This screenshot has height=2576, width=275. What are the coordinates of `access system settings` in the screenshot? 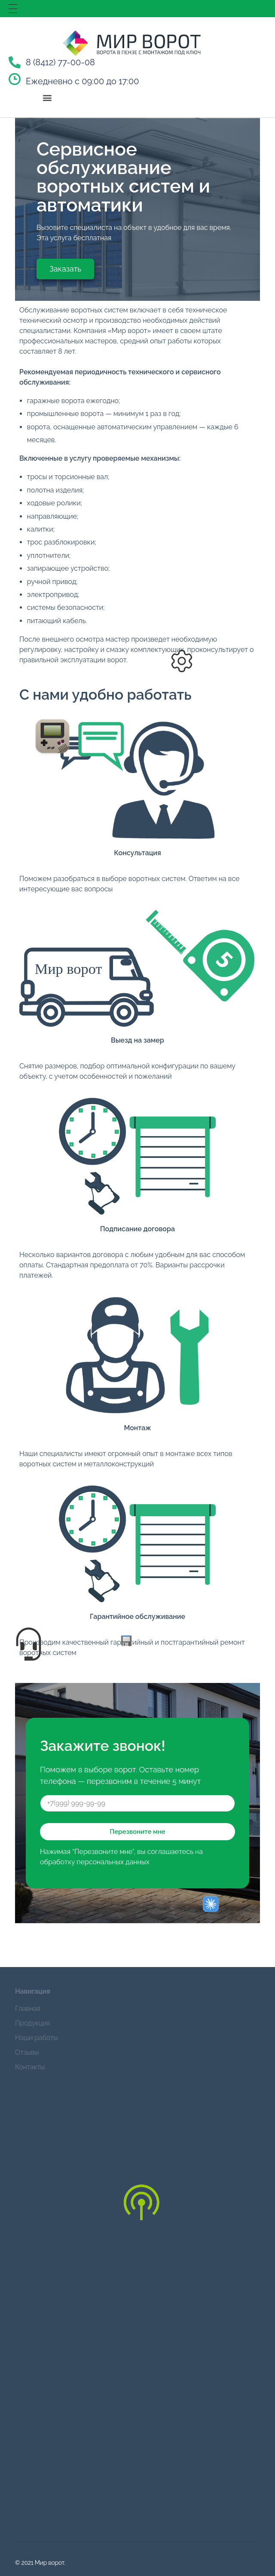 It's located at (182, 661).